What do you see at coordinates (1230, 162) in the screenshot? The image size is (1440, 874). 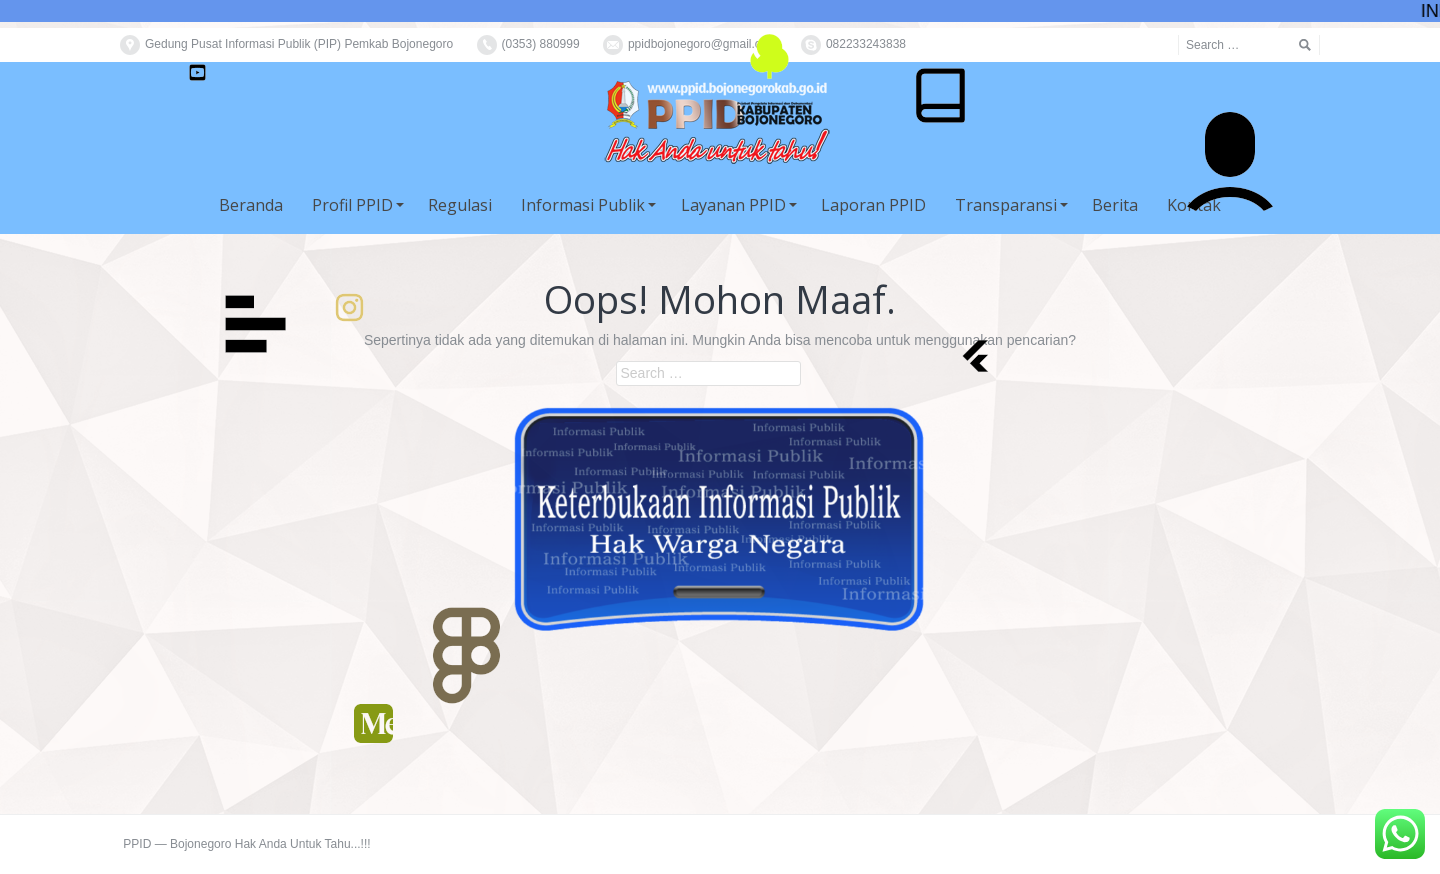 I see `view your profile` at bounding box center [1230, 162].